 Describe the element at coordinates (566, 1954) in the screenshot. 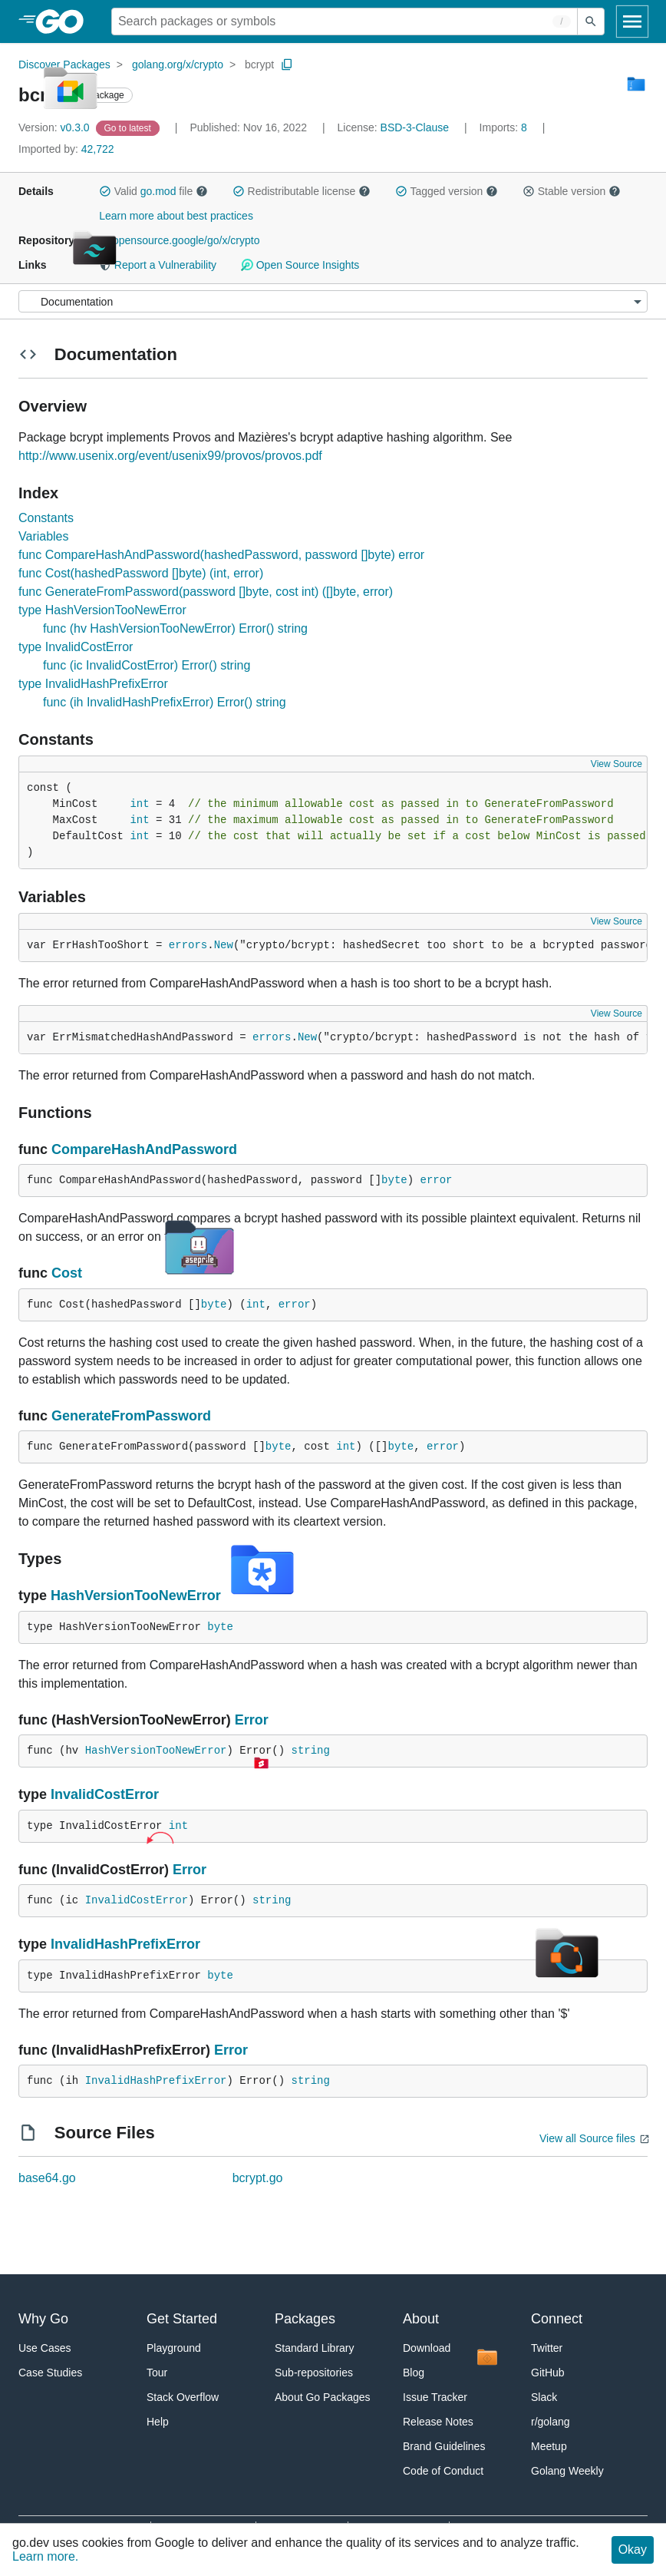

I see `folder for octave programming files` at that location.